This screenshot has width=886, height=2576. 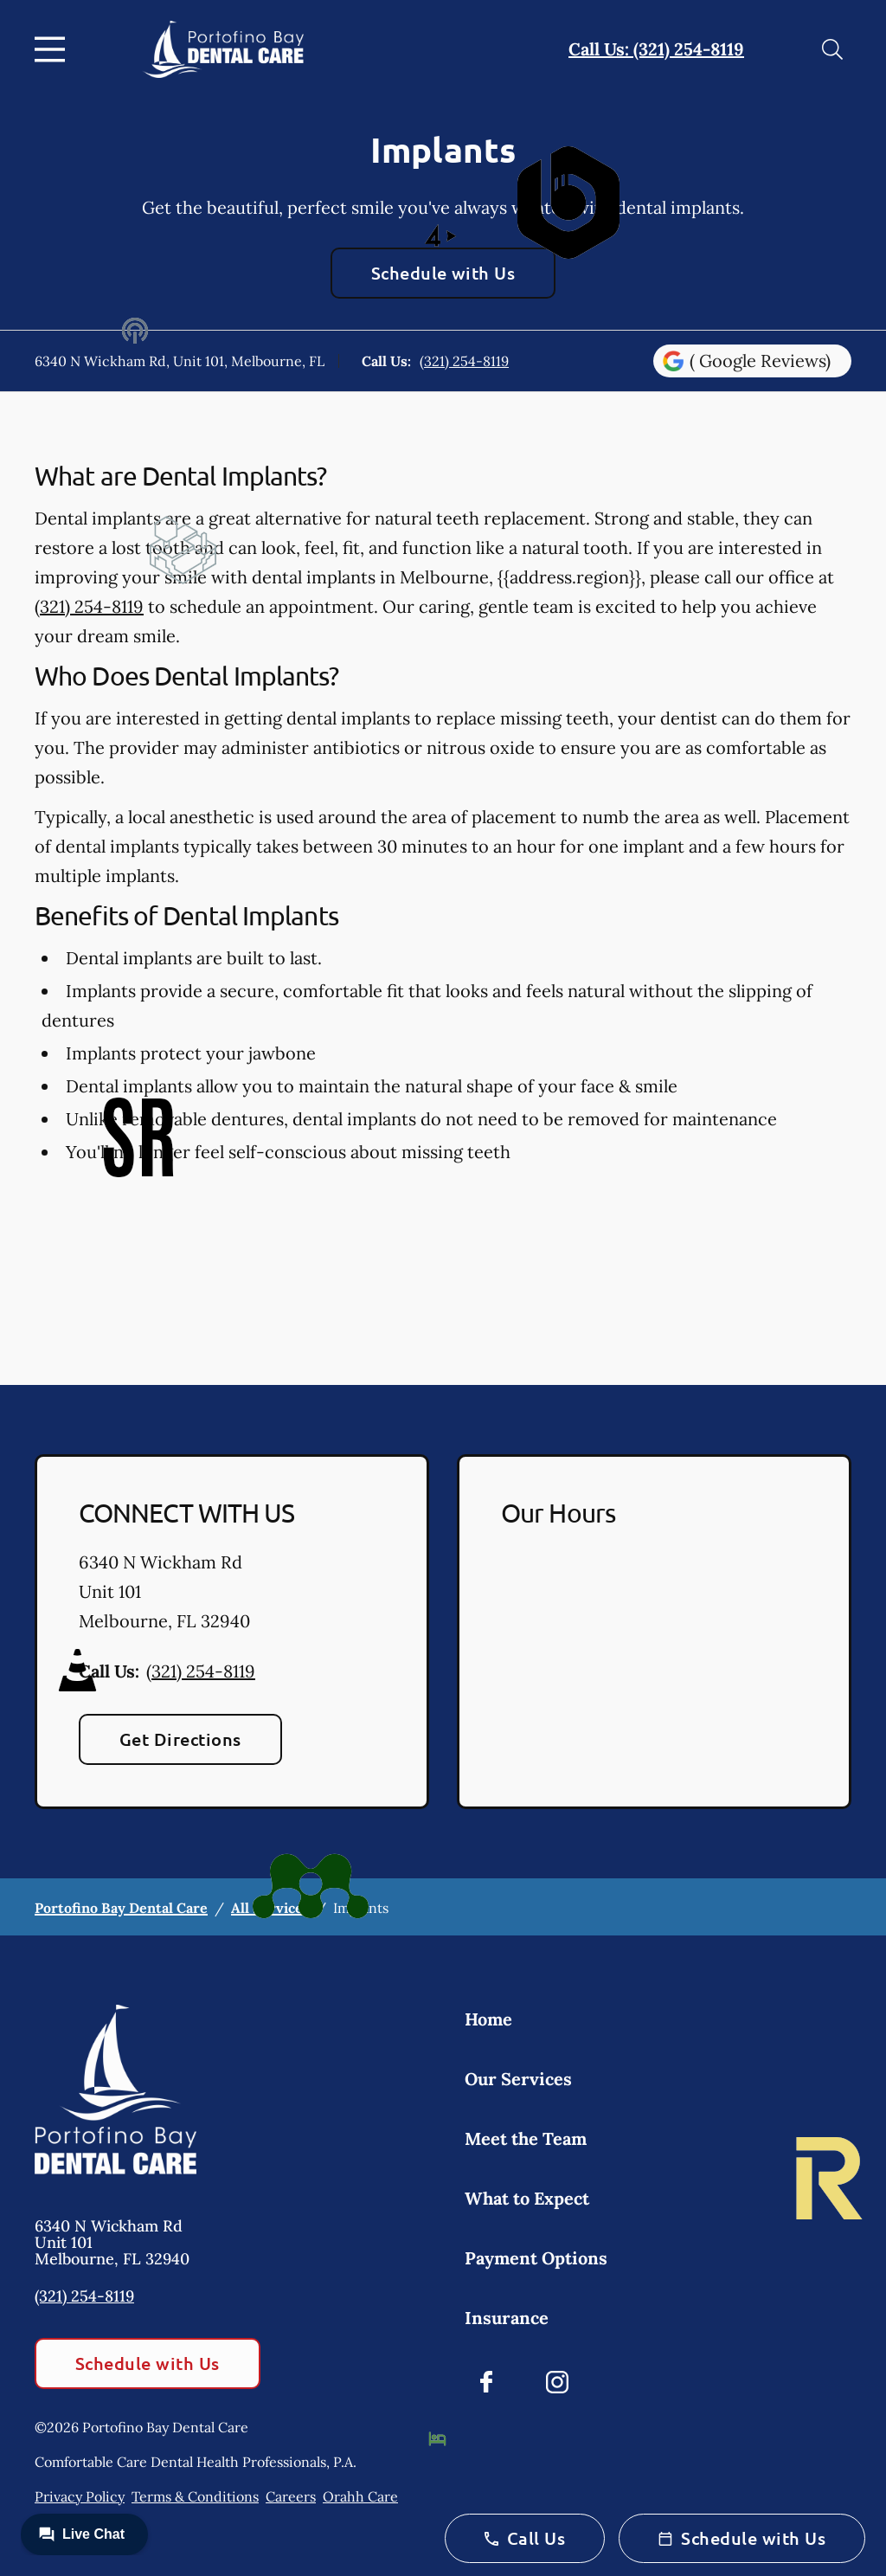 What do you see at coordinates (437, 2438) in the screenshot?
I see `find nearby hotels or accommodations` at bounding box center [437, 2438].